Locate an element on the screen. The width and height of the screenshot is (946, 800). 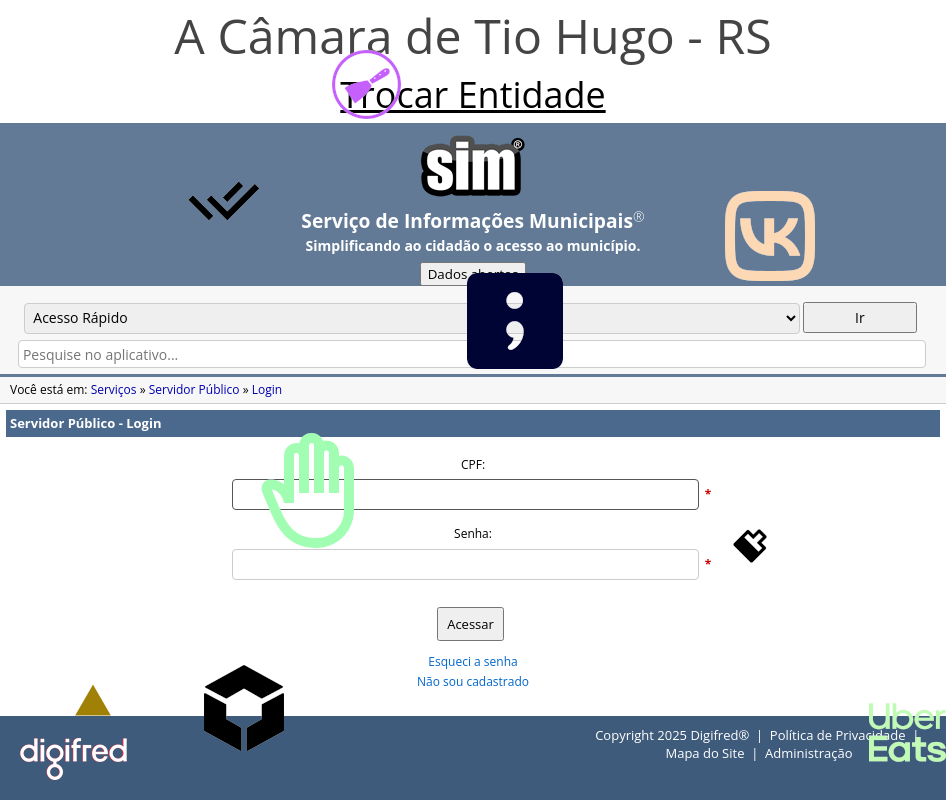
Scrapy web scraping framework logo is located at coordinates (366, 84).